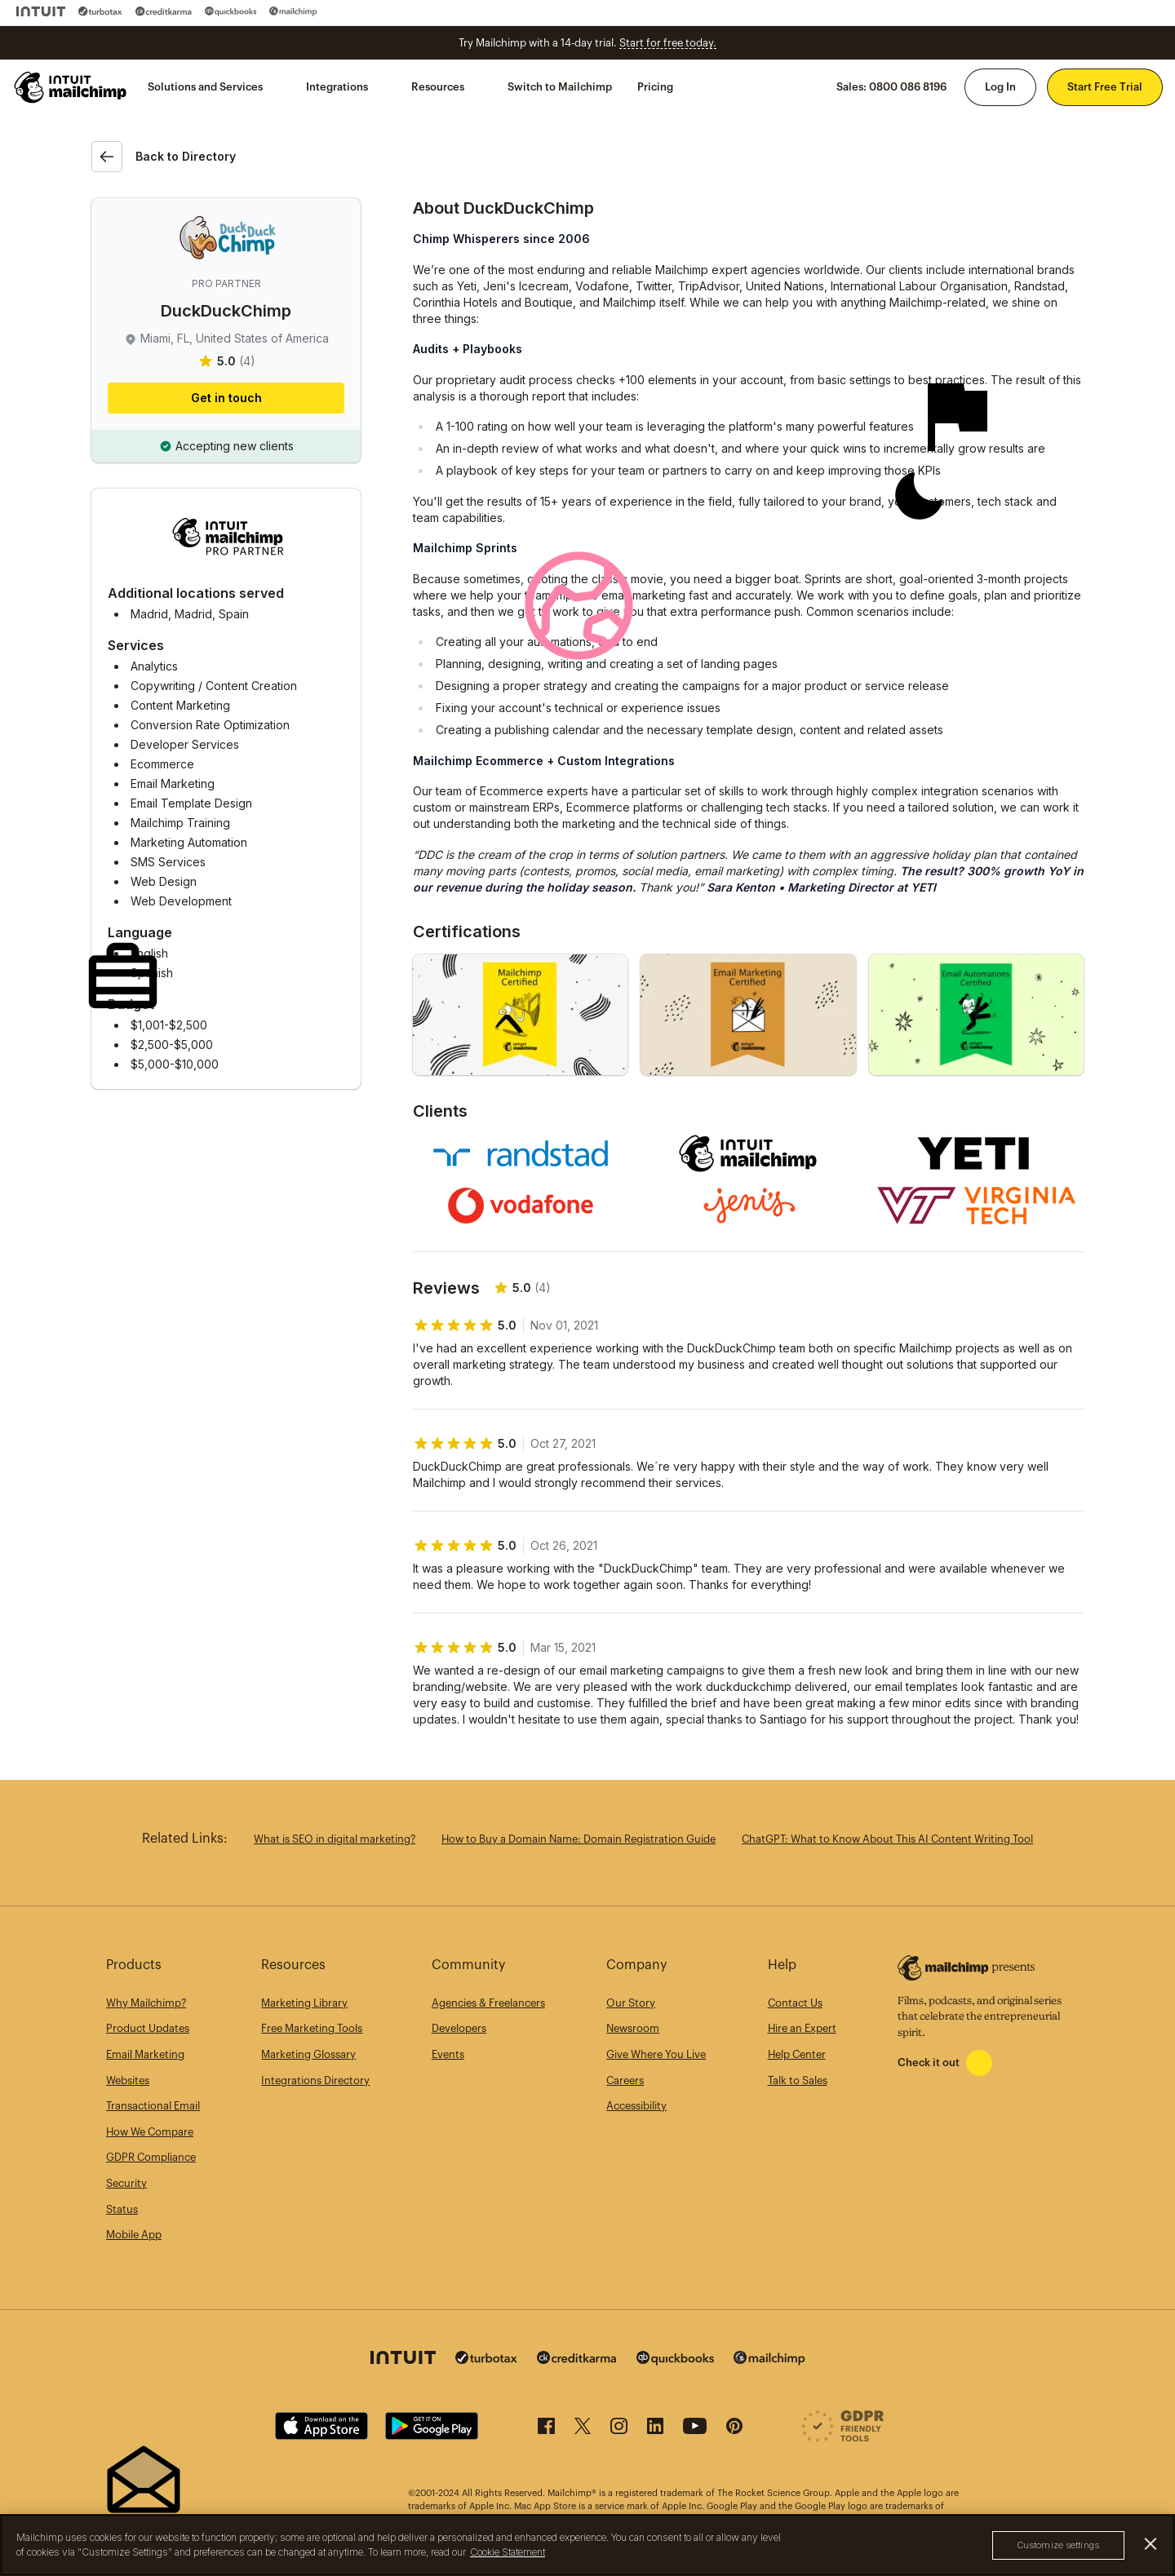 The width and height of the screenshot is (1175, 2576). What do you see at coordinates (122, 979) in the screenshot?
I see `access work or business-related files` at bounding box center [122, 979].